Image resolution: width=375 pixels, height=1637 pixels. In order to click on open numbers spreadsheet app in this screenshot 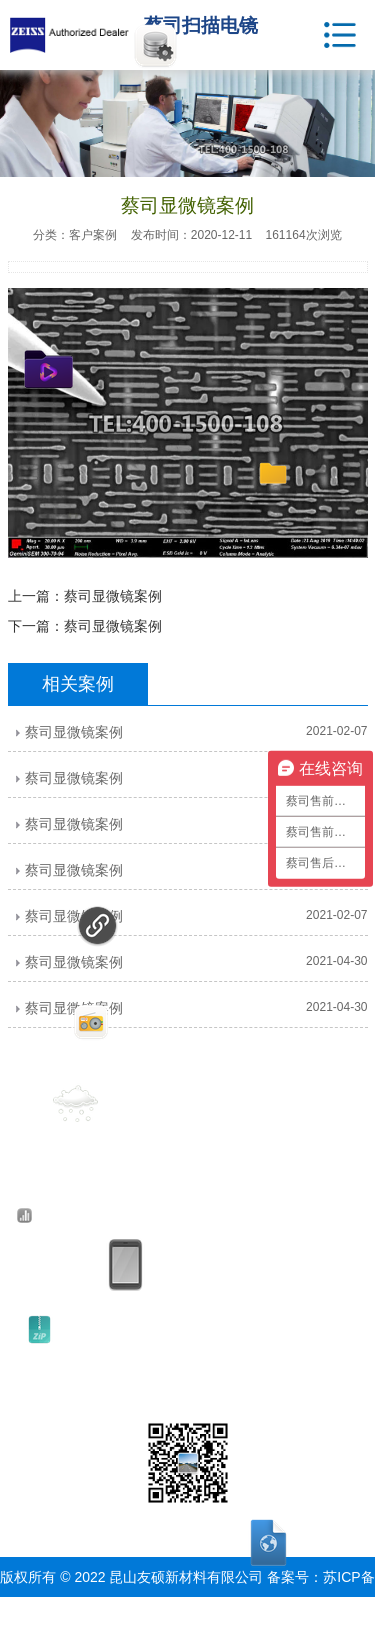, I will do `click(24, 1215)`.